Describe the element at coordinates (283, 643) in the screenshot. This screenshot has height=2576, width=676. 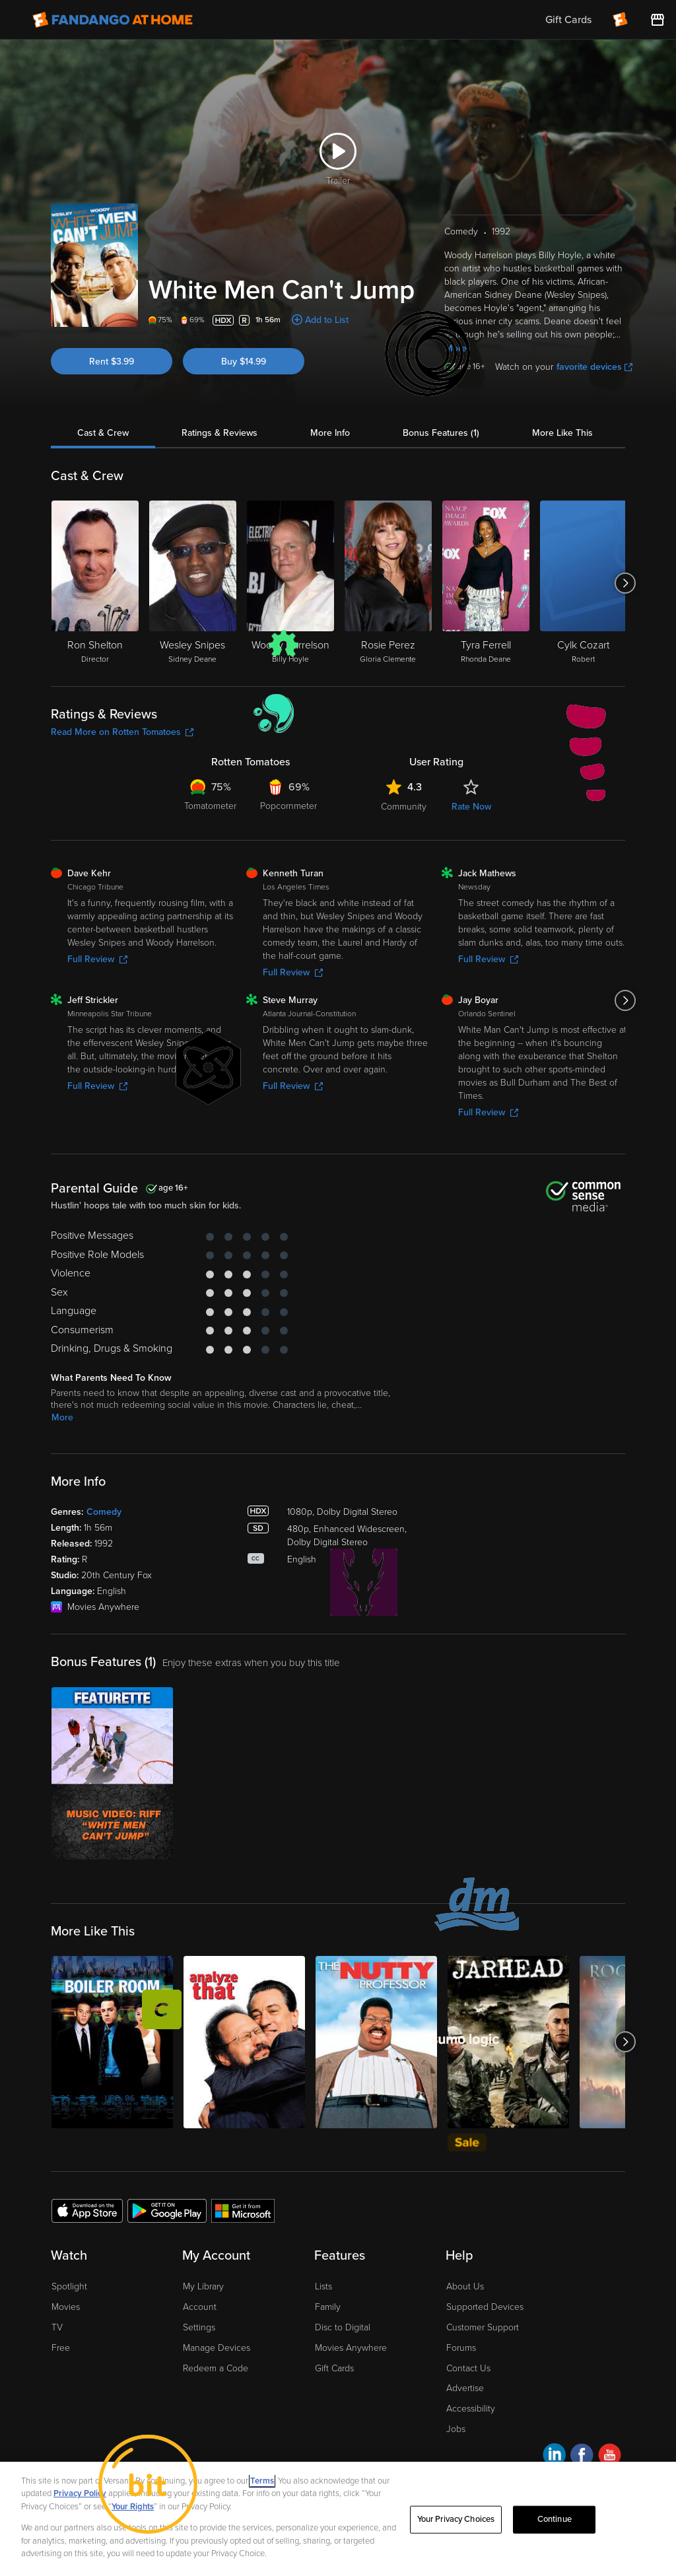
I see `open source hardware logo` at that location.